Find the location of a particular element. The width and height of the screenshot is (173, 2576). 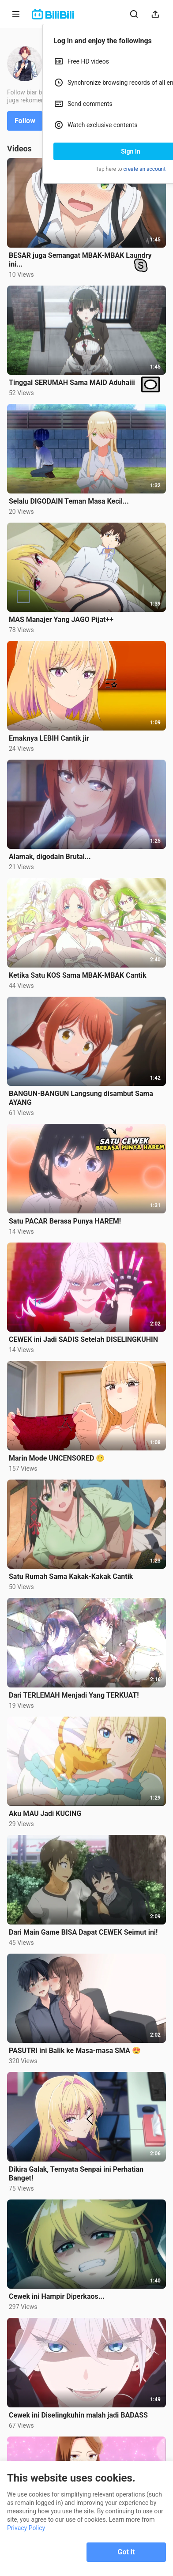

open Skype app is located at coordinates (141, 265).